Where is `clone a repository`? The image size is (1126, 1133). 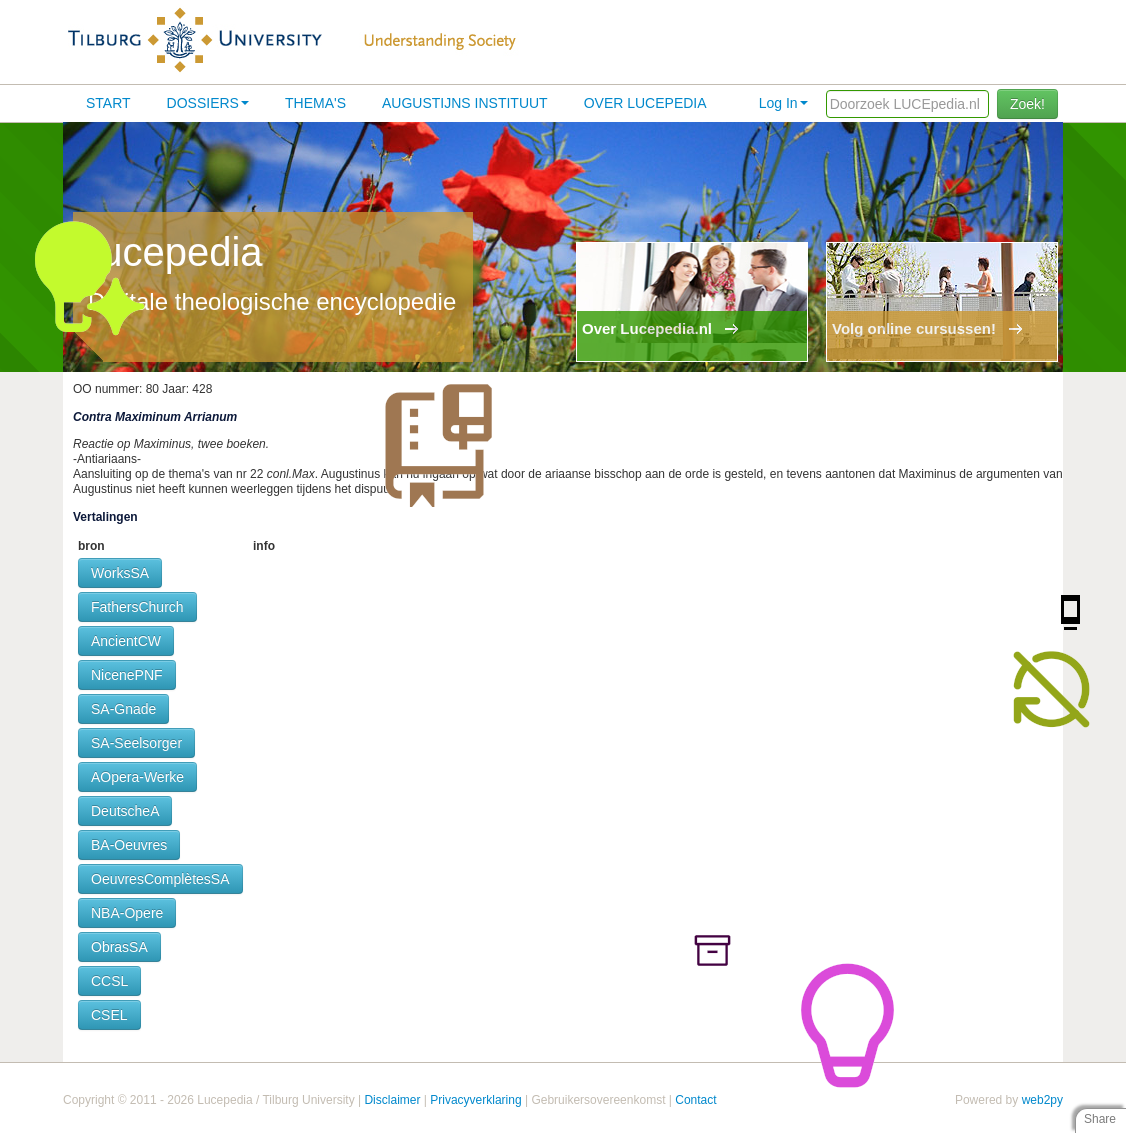 clone a repository is located at coordinates (434, 441).